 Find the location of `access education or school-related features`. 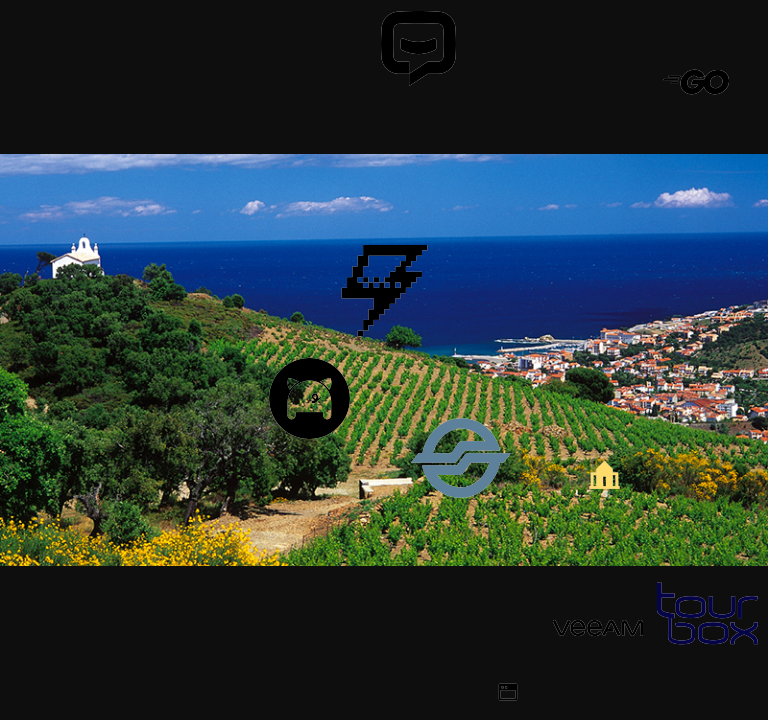

access education or school-related features is located at coordinates (604, 476).